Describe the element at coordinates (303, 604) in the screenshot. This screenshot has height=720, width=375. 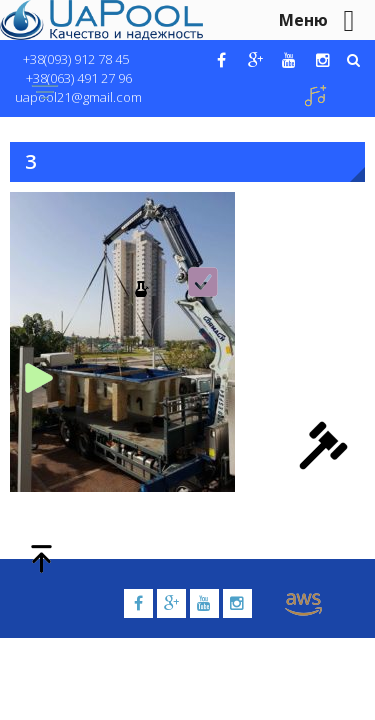
I see `amazon web services logo` at that location.